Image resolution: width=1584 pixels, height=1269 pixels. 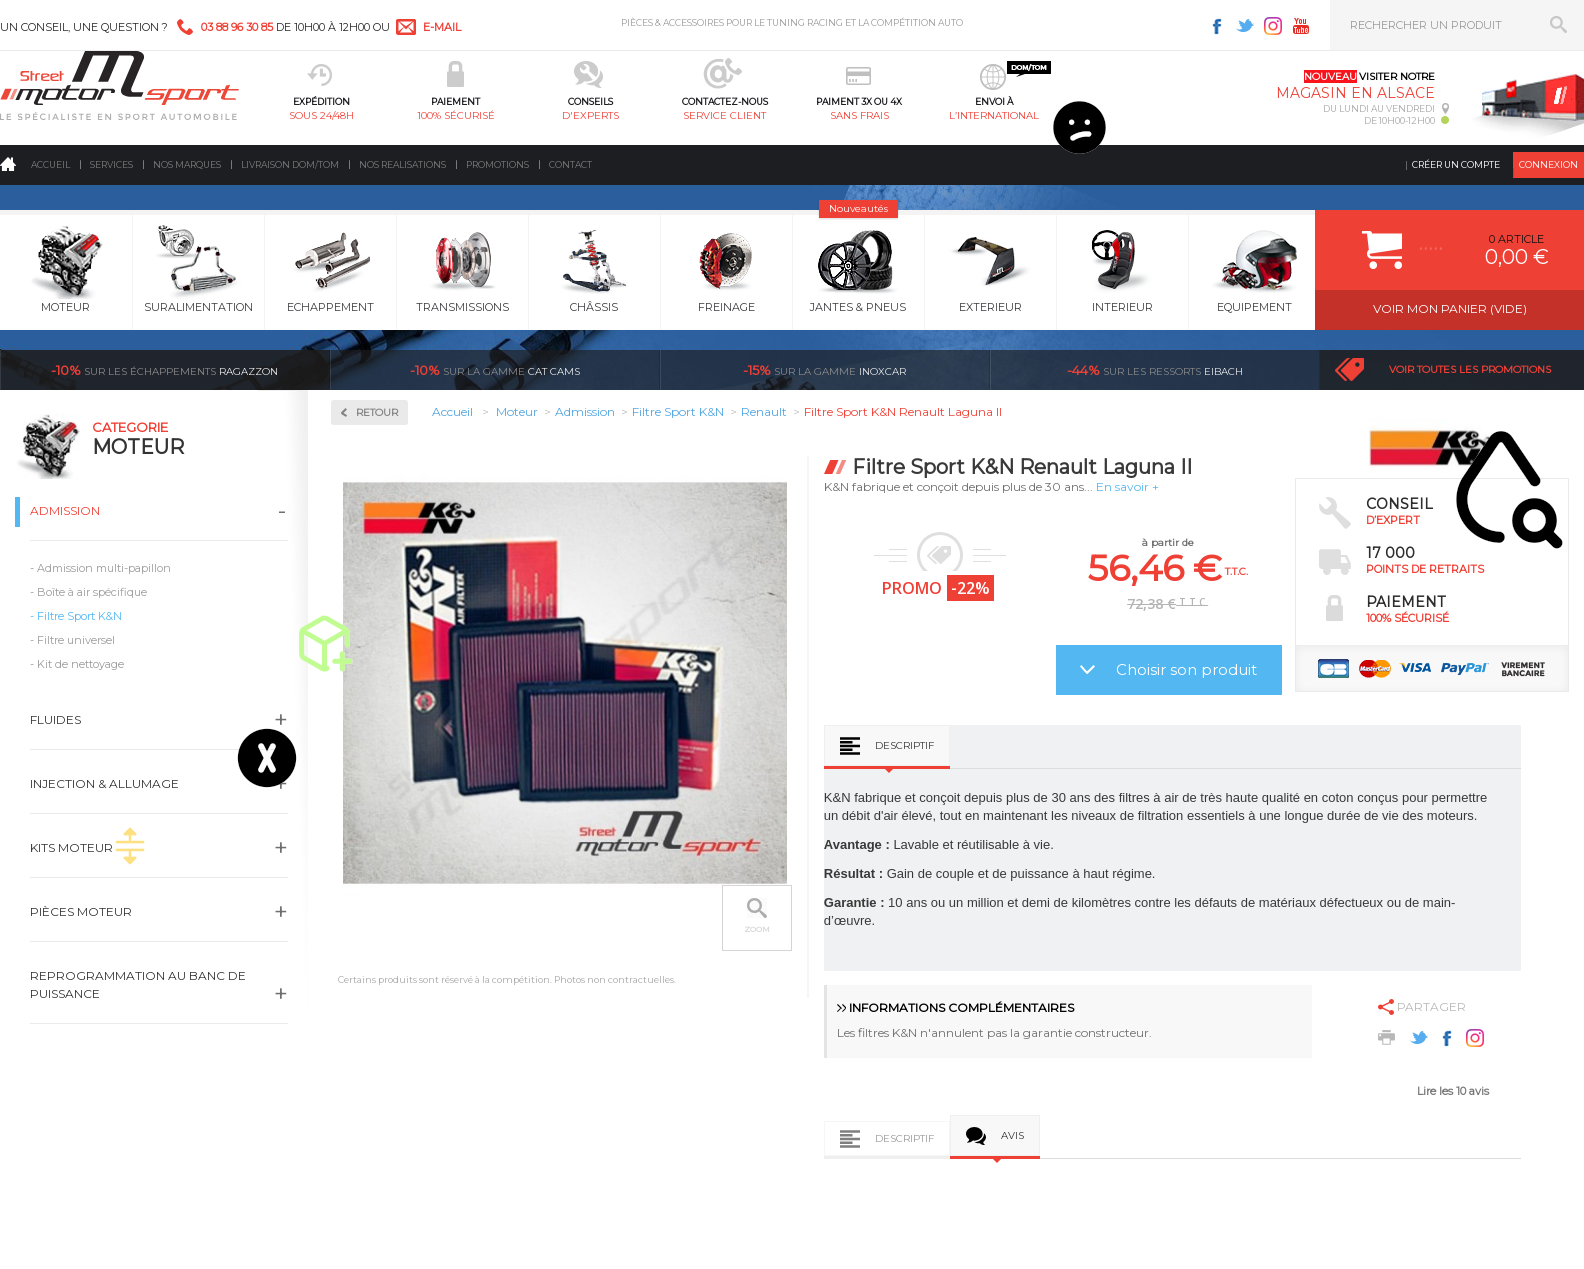 I want to click on indicates a confused or uncertain state, so click(x=1079, y=127).